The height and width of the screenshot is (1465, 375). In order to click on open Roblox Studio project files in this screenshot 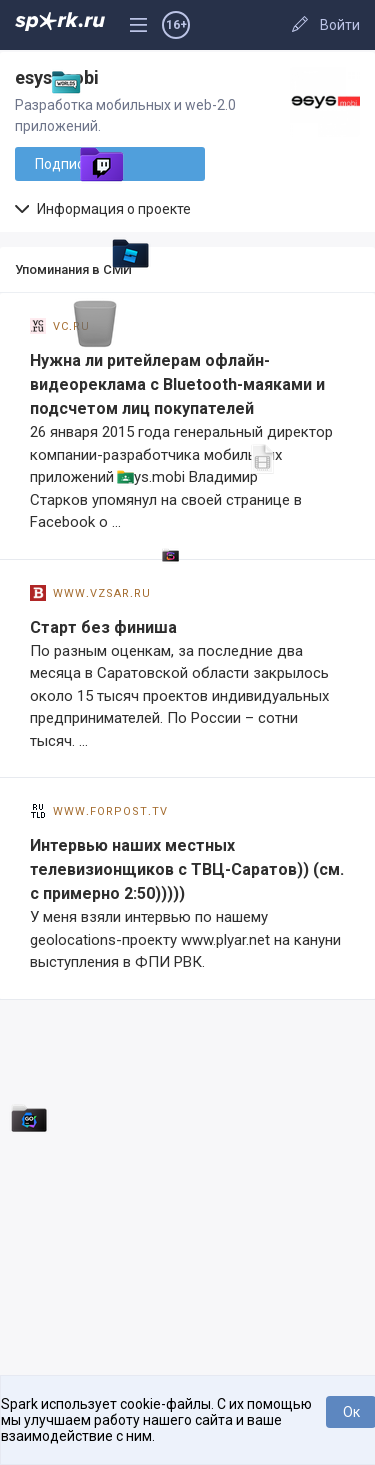, I will do `click(130, 254)`.